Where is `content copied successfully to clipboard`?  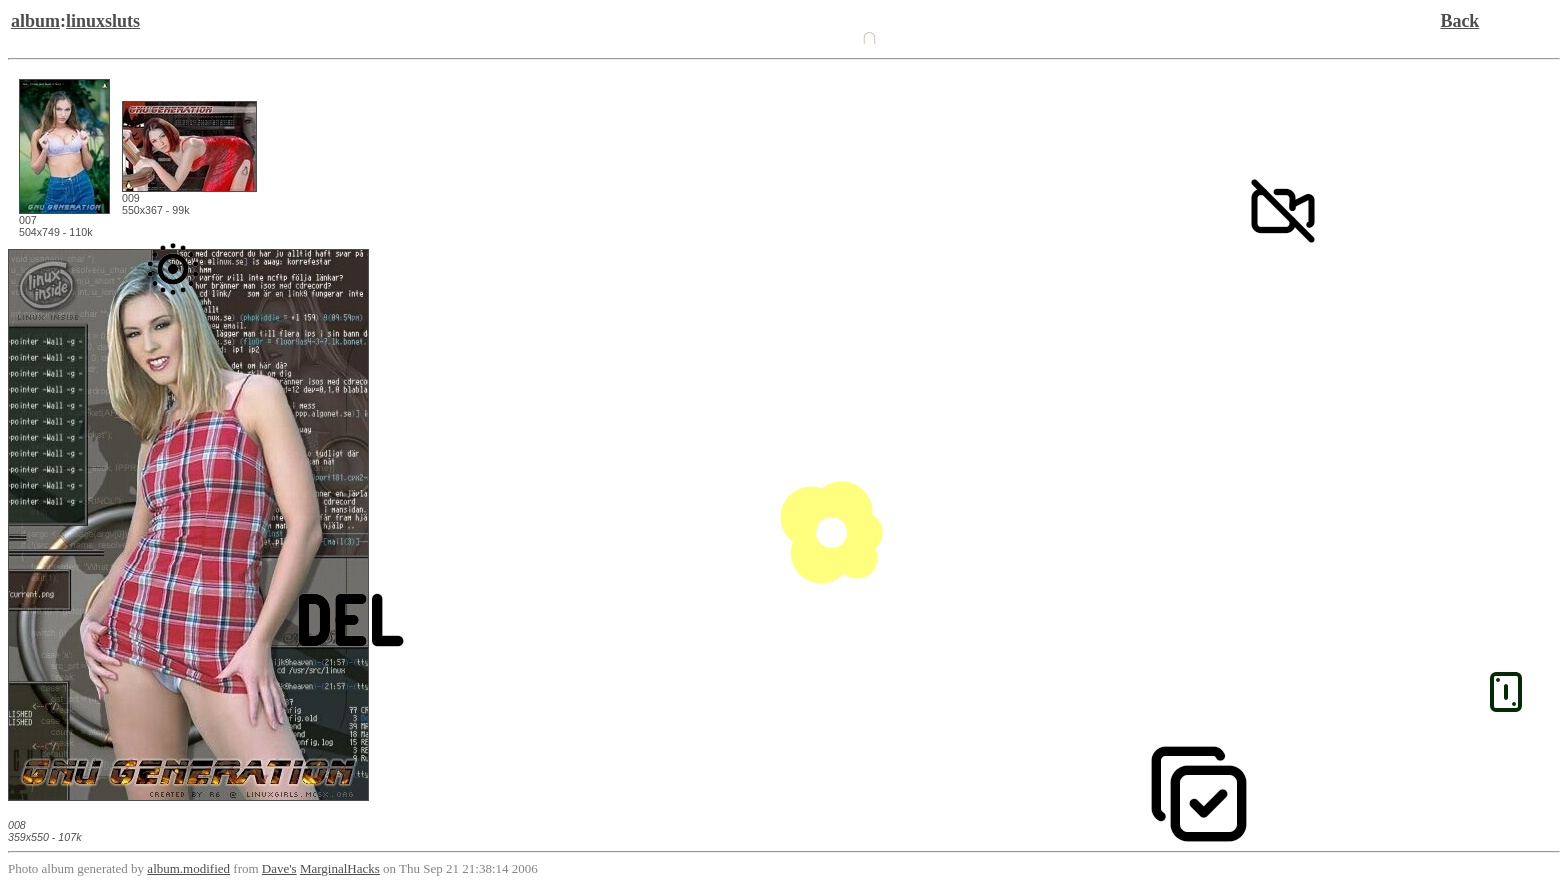
content copied successfully to clipboard is located at coordinates (1199, 794).